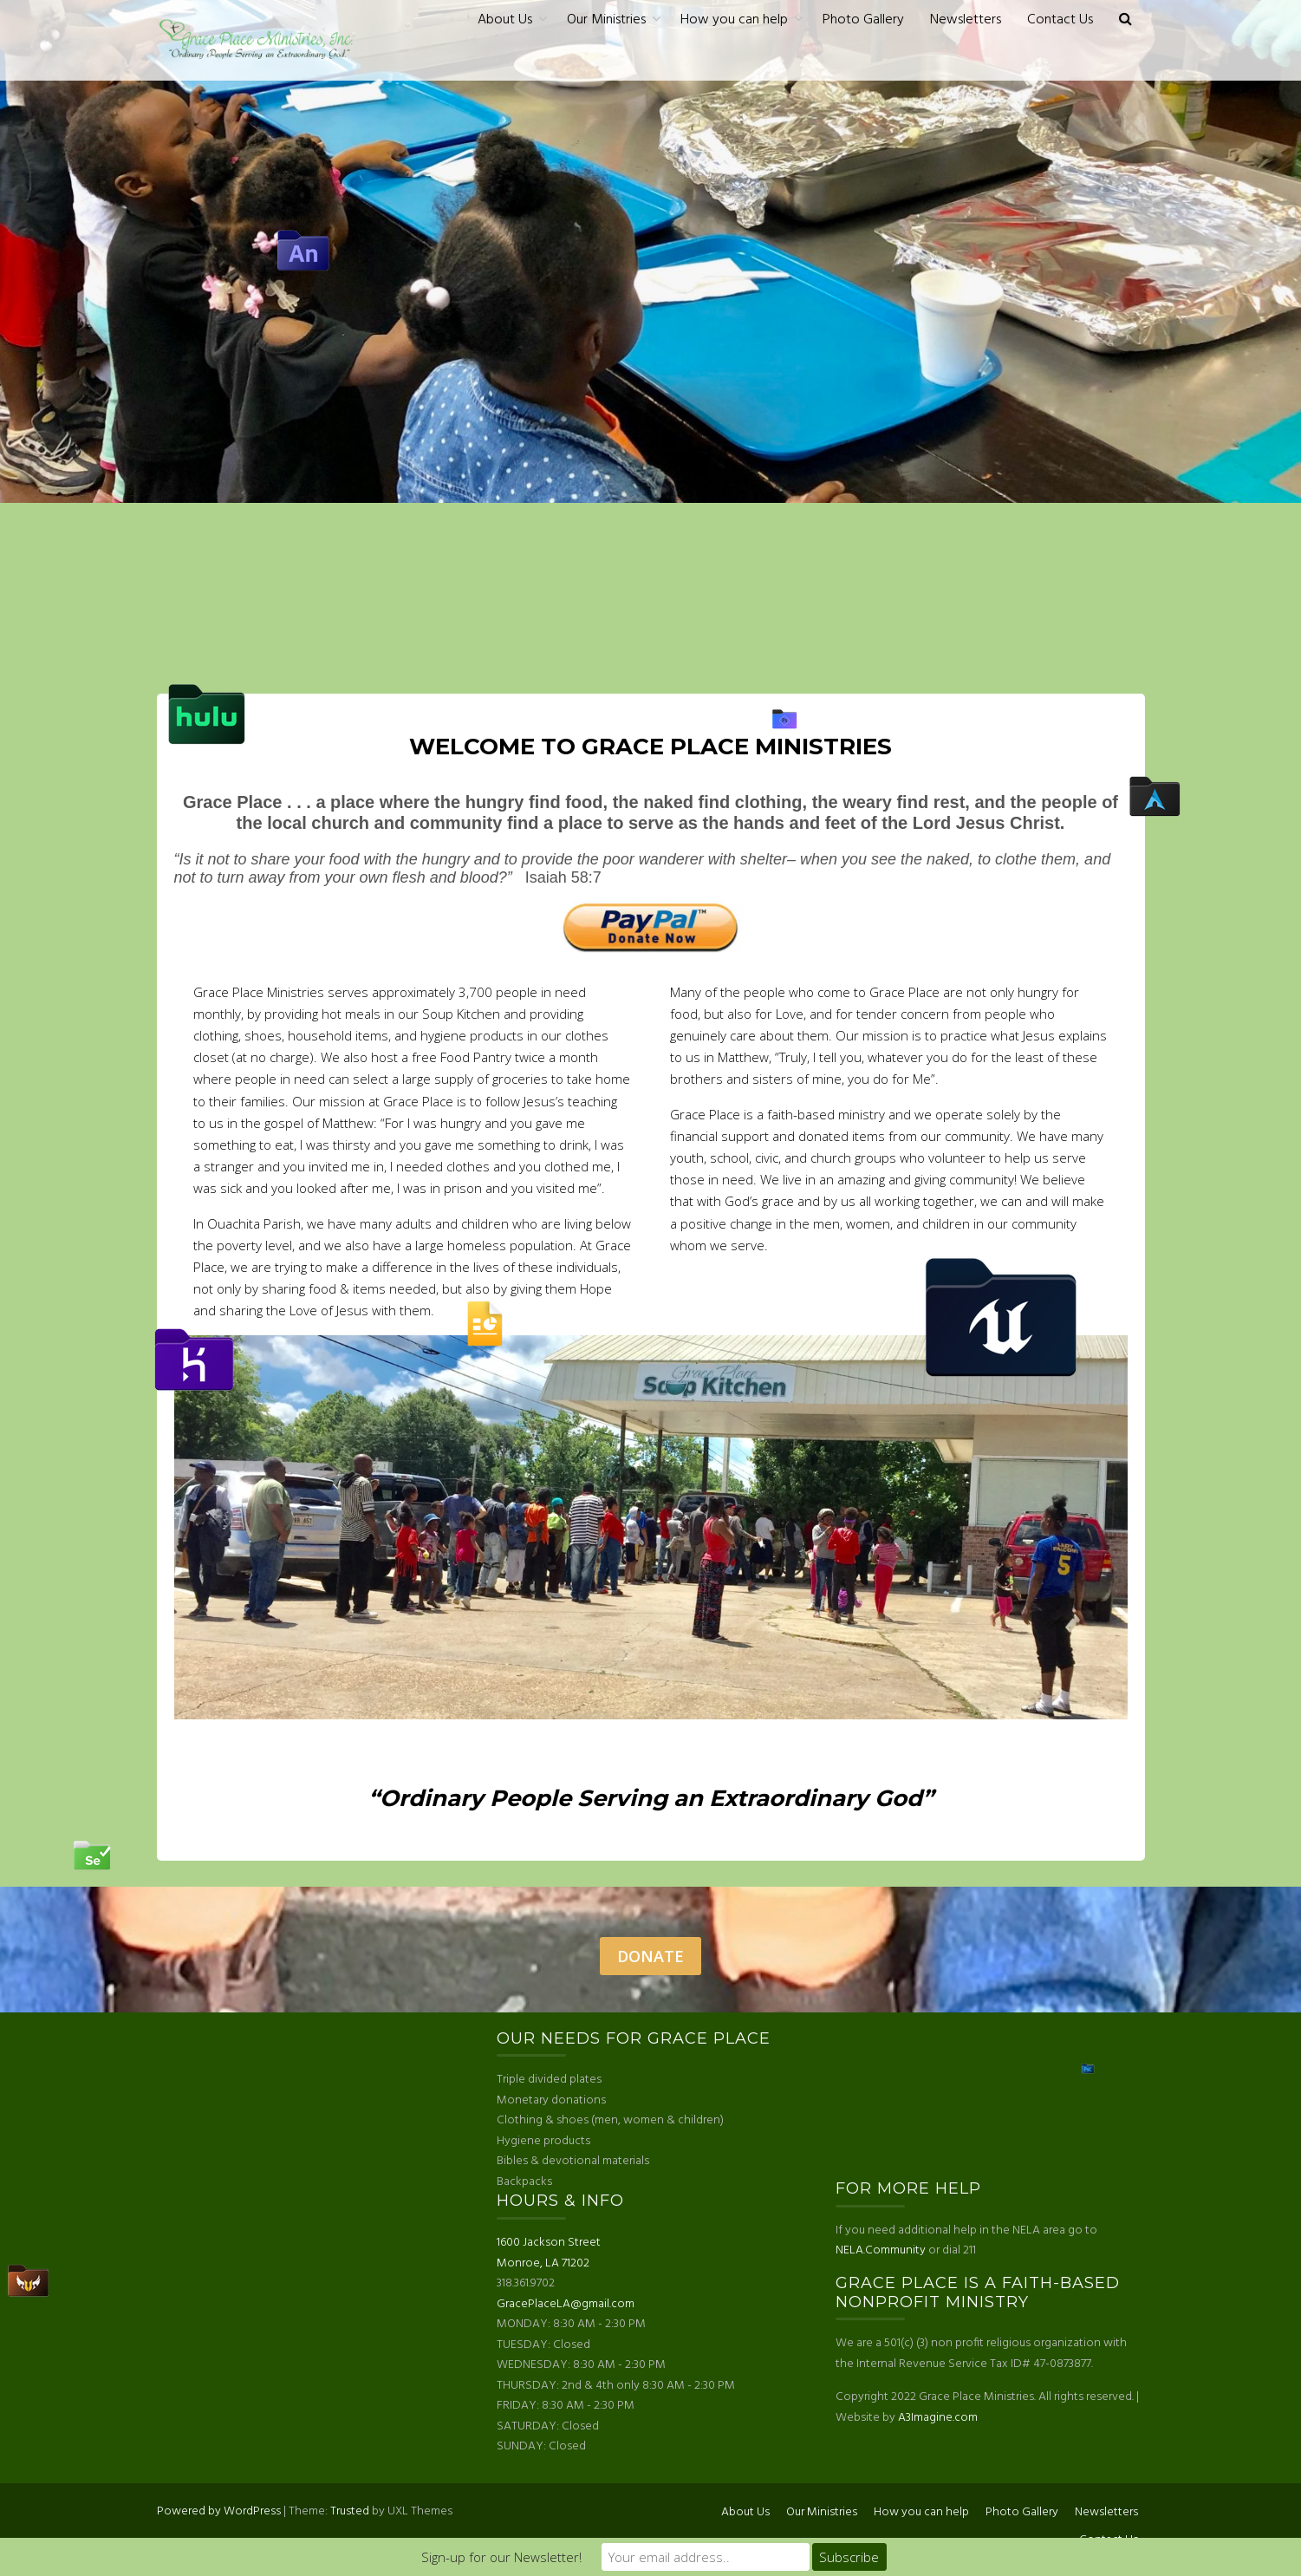 The image size is (1301, 2576). I want to click on open adobe animate project files folder, so click(302, 251).